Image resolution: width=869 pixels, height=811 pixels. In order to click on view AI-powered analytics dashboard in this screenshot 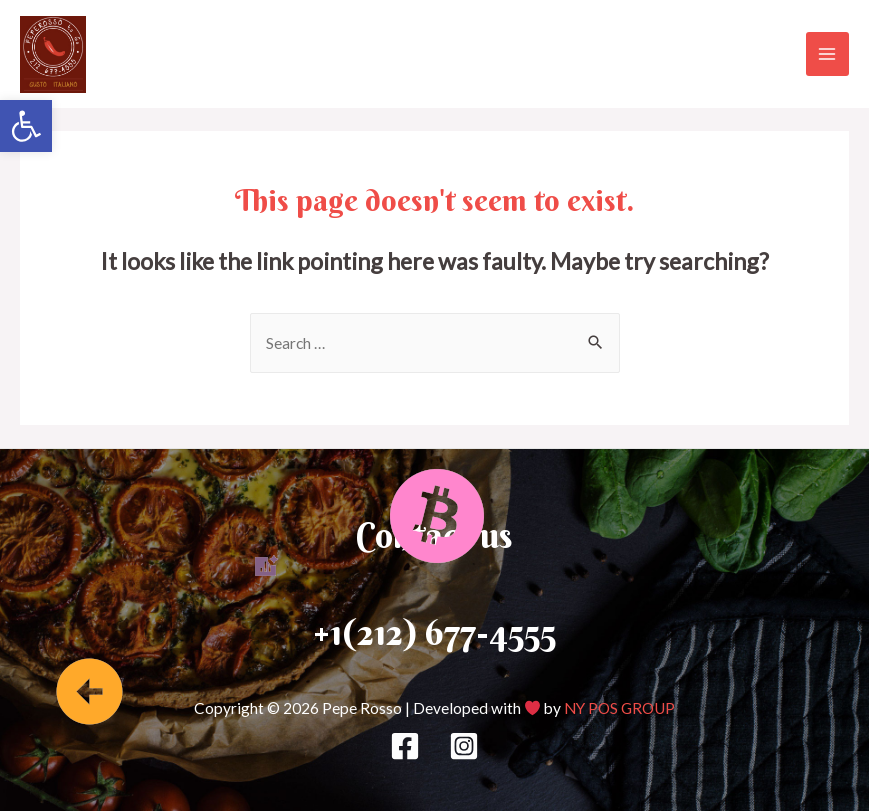, I will do `click(265, 566)`.